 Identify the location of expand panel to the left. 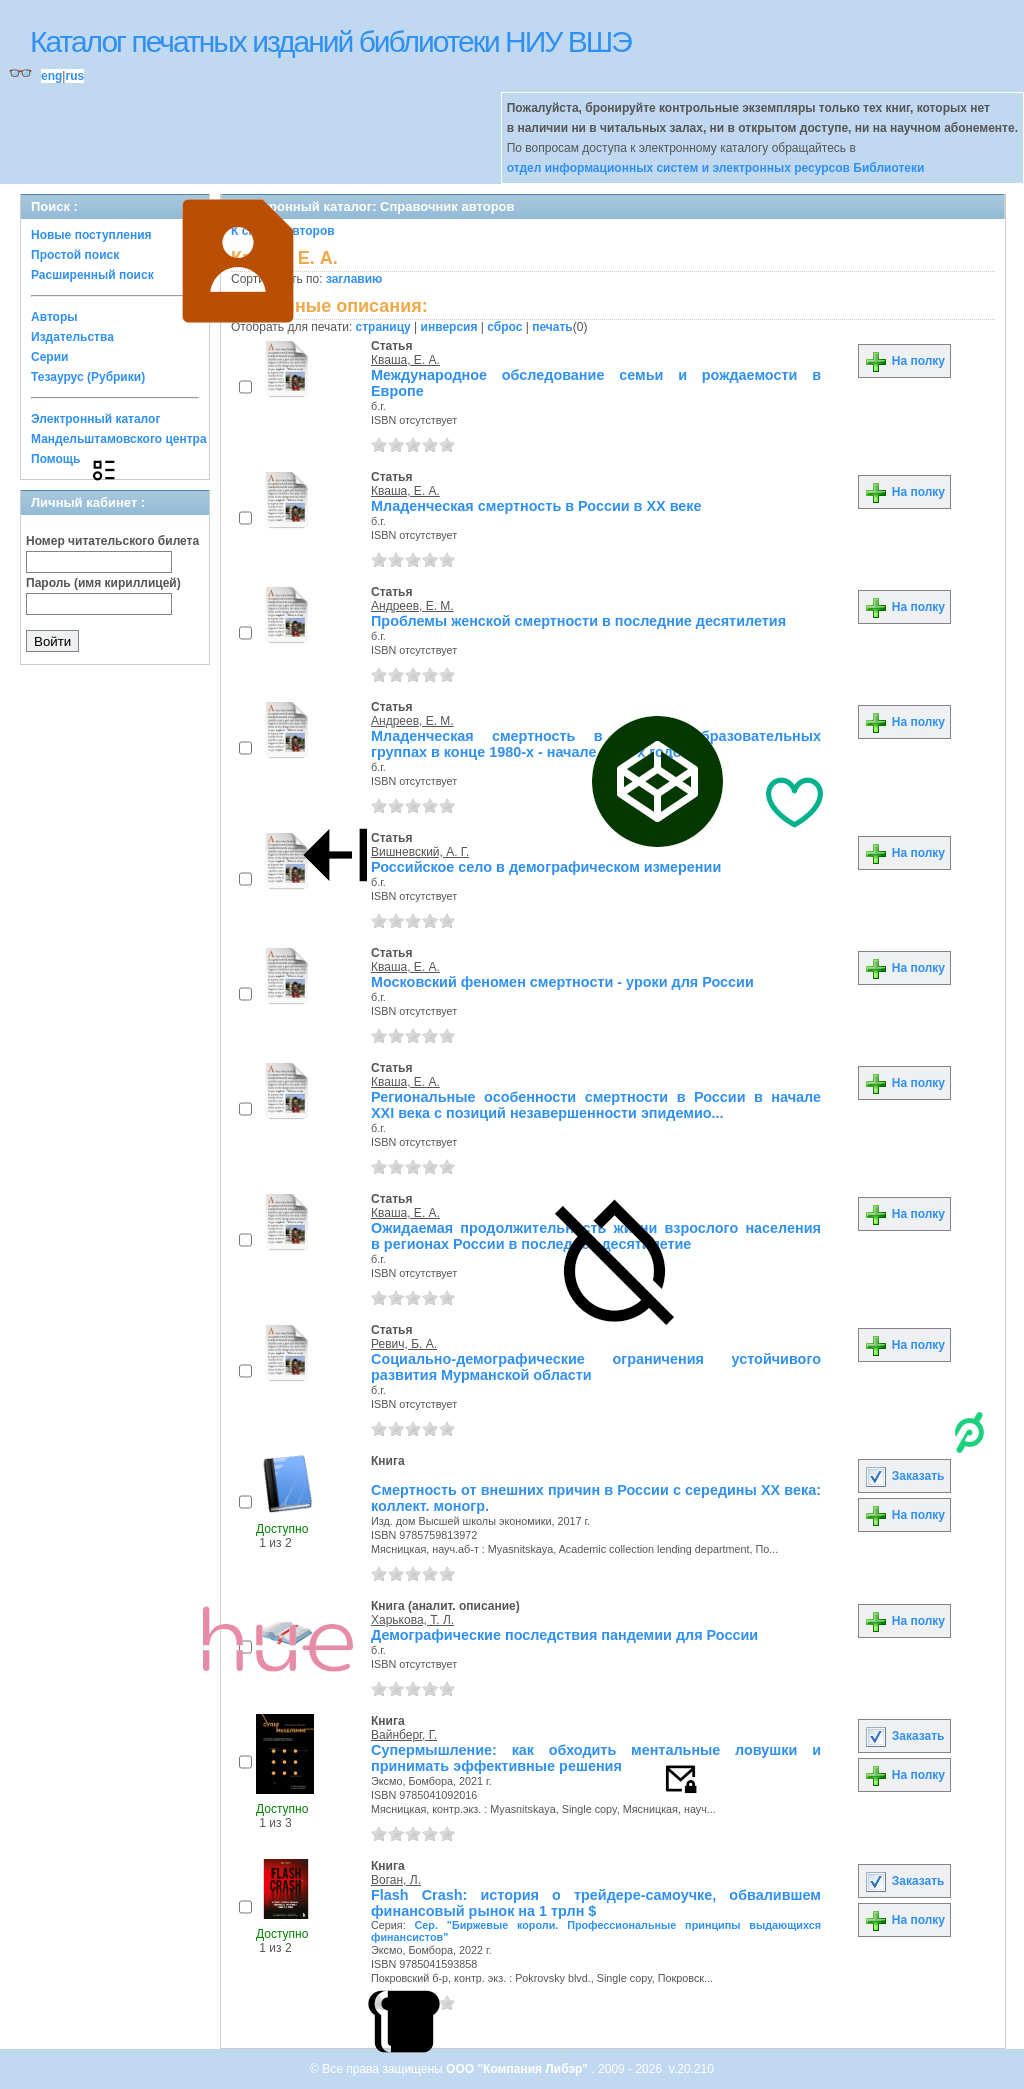
(337, 855).